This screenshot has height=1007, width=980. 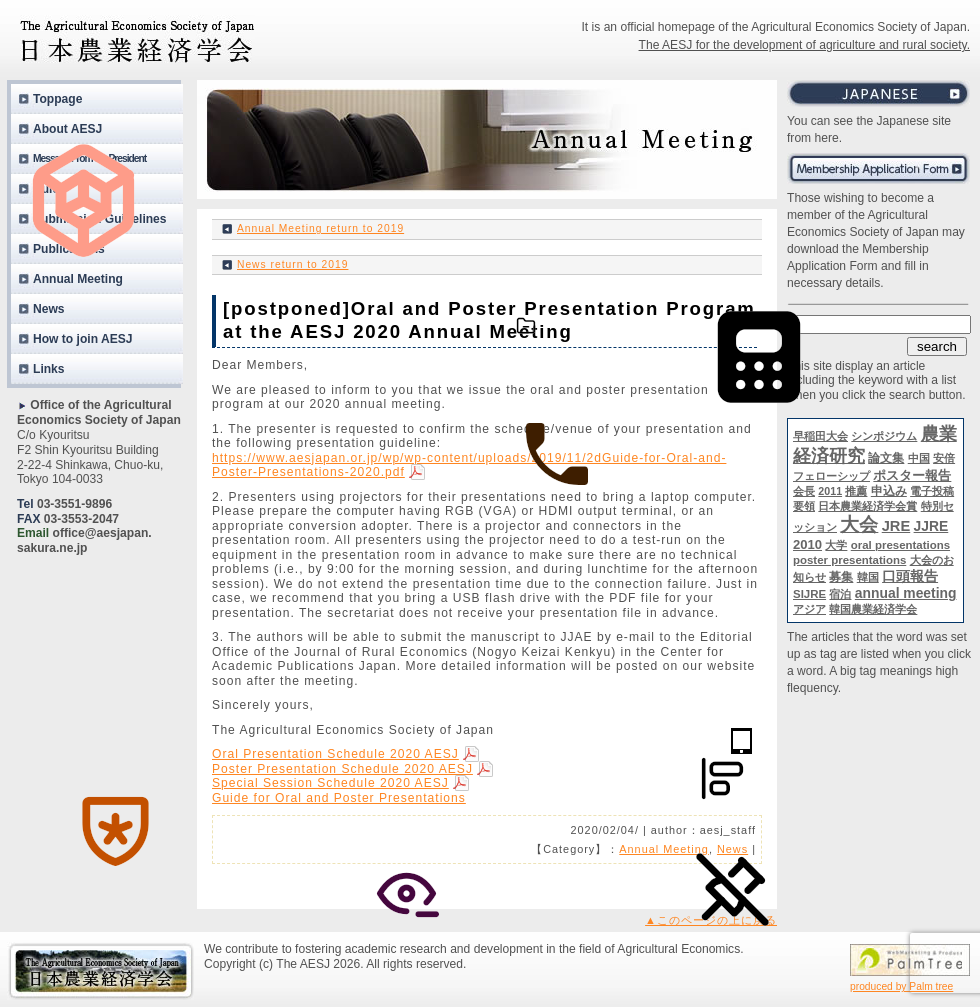 What do you see at coordinates (759, 357) in the screenshot?
I see `open the calculator app` at bounding box center [759, 357].